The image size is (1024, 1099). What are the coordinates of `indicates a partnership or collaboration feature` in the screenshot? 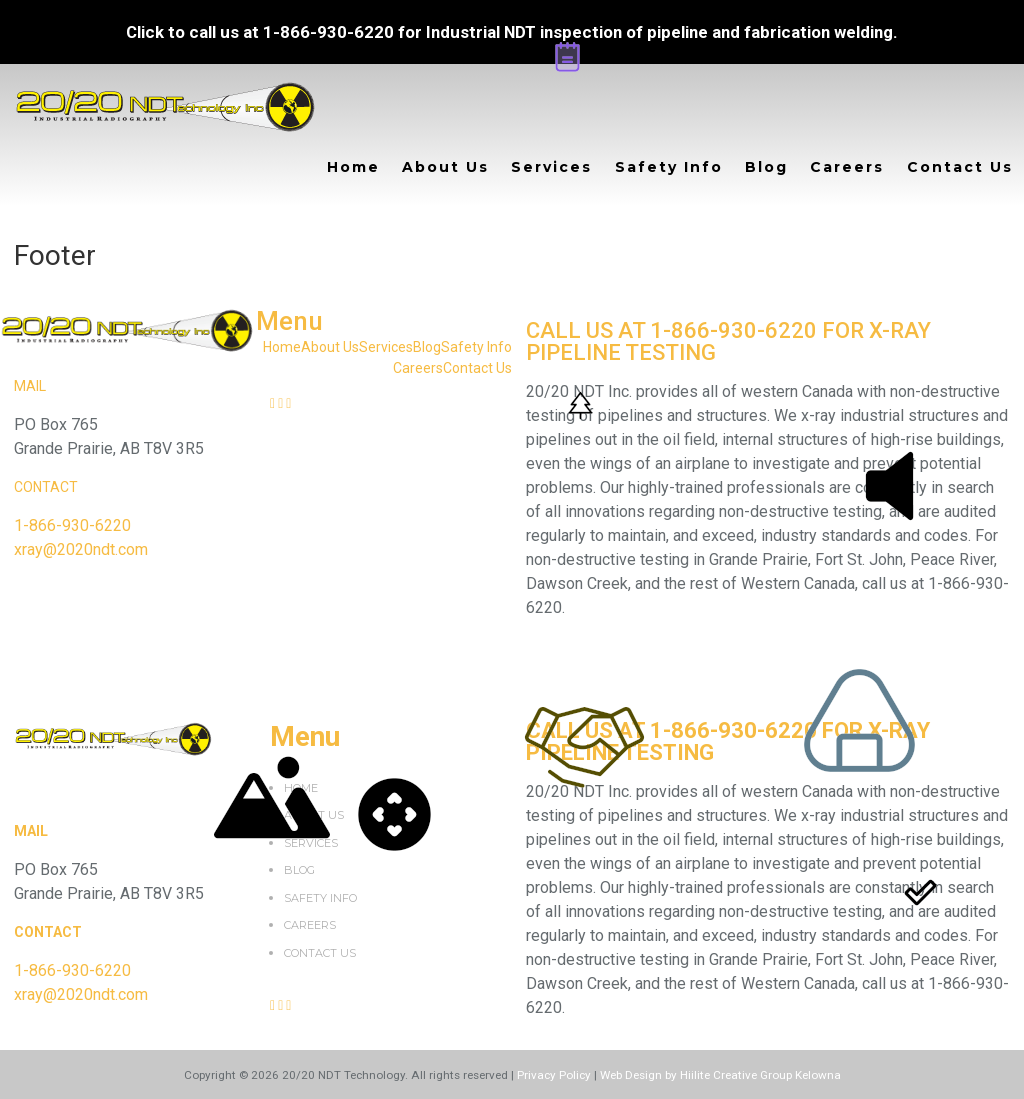 It's located at (584, 743).